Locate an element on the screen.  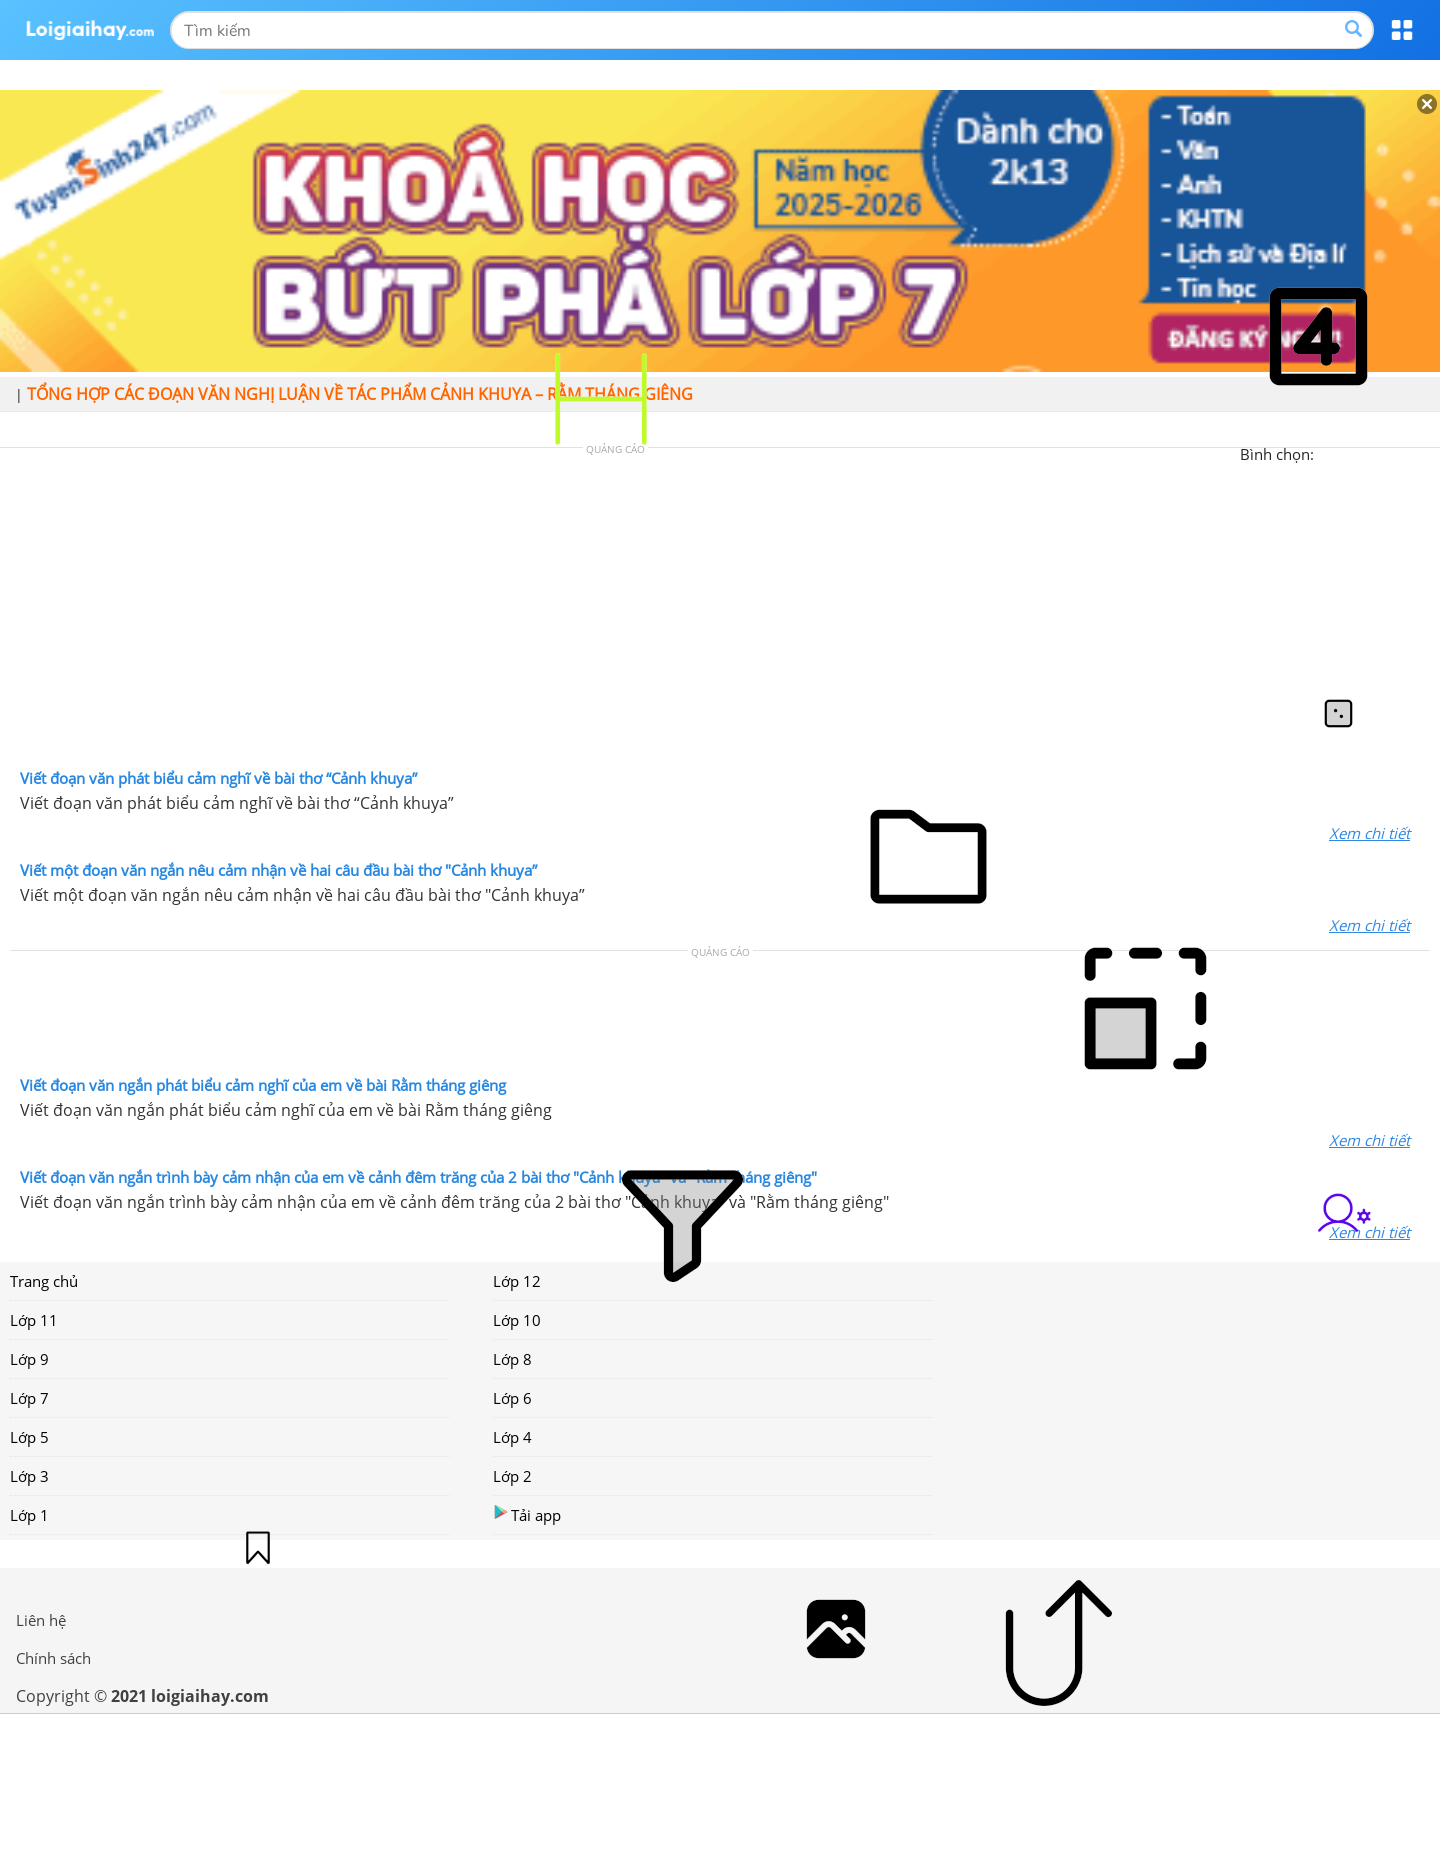
select or navigate to item number four is located at coordinates (1318, 336).